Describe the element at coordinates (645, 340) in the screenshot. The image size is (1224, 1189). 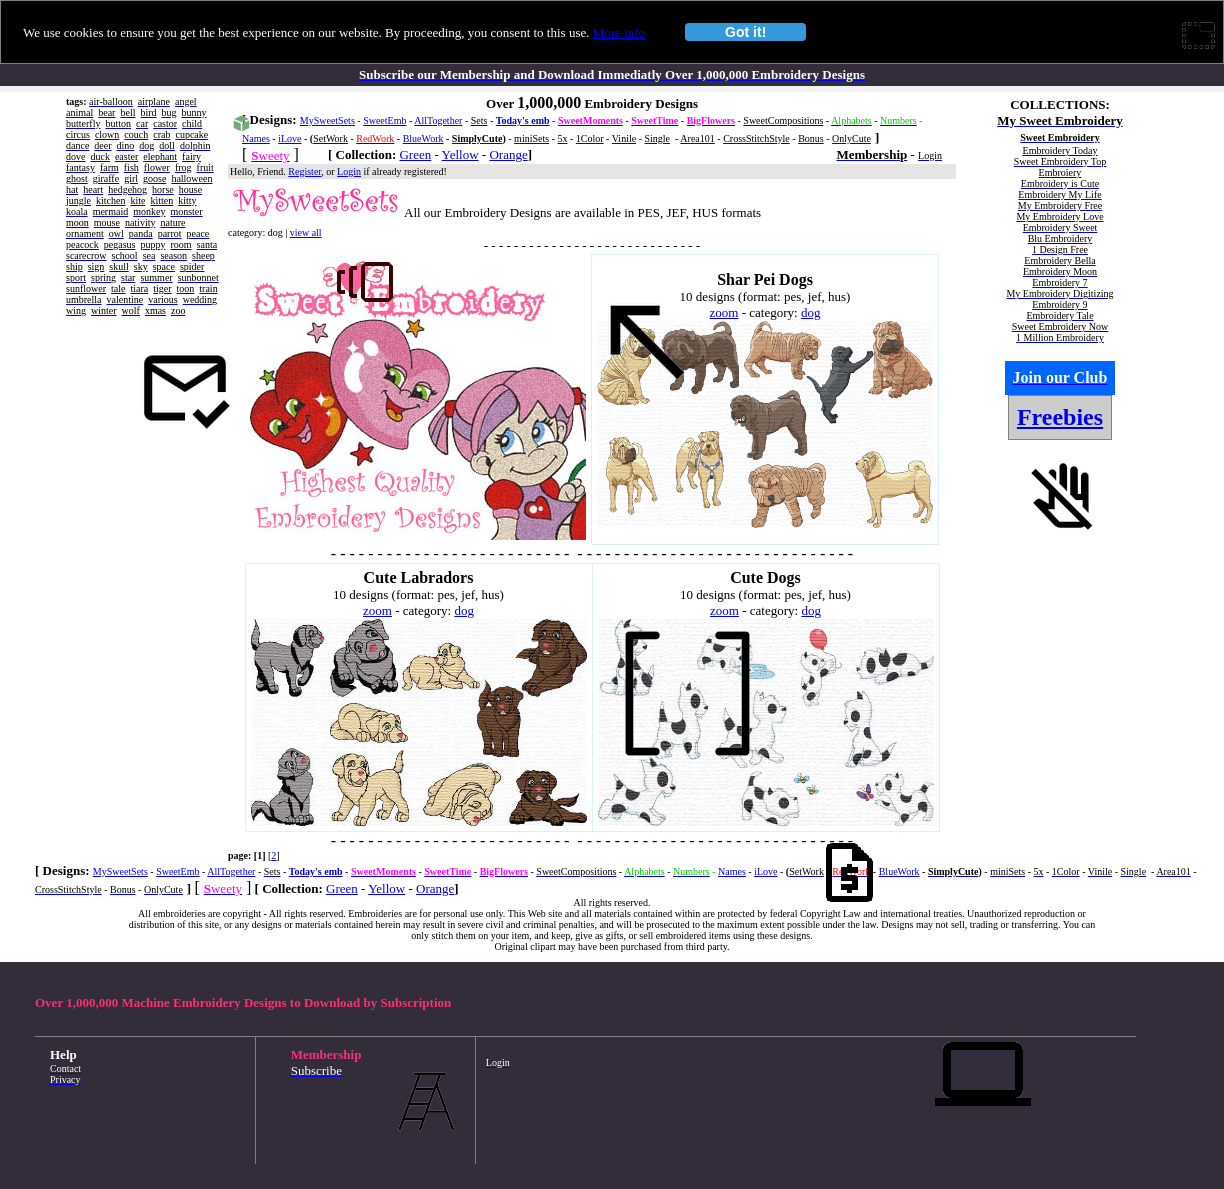
I see `navigate to the northwest direction` at that location.